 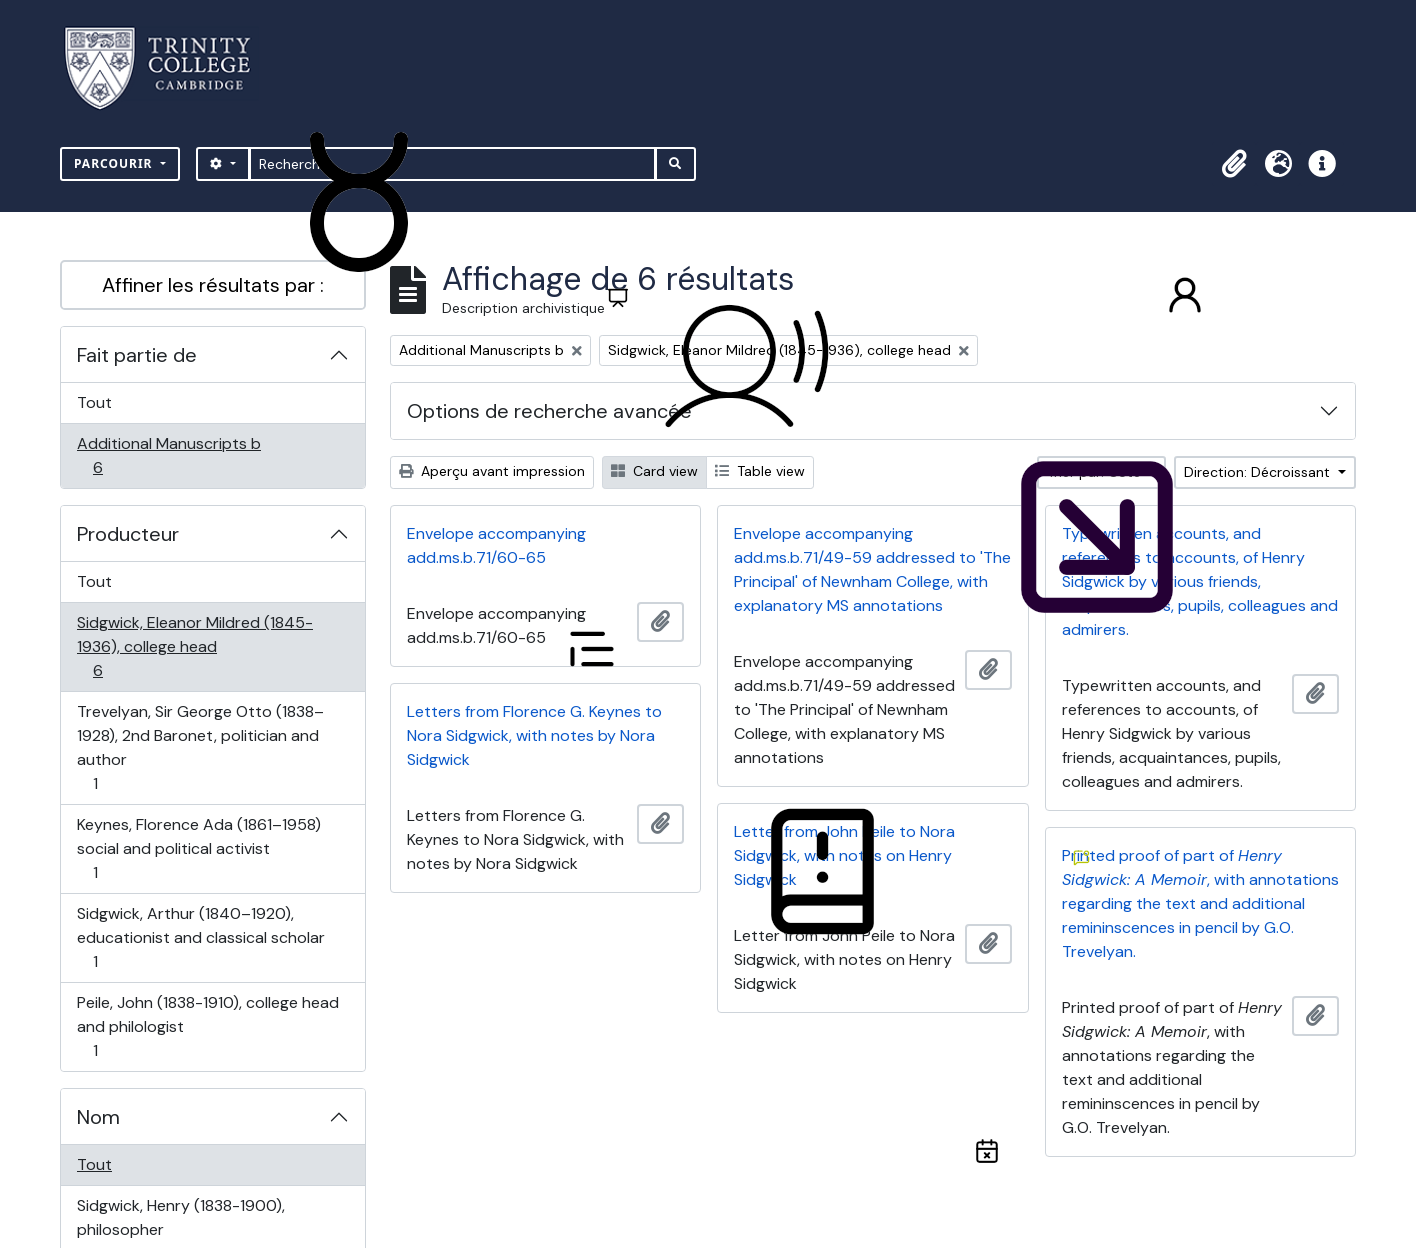 I want to click on user is currently speaking or broadcasting audio, so click(x=744, y=366).